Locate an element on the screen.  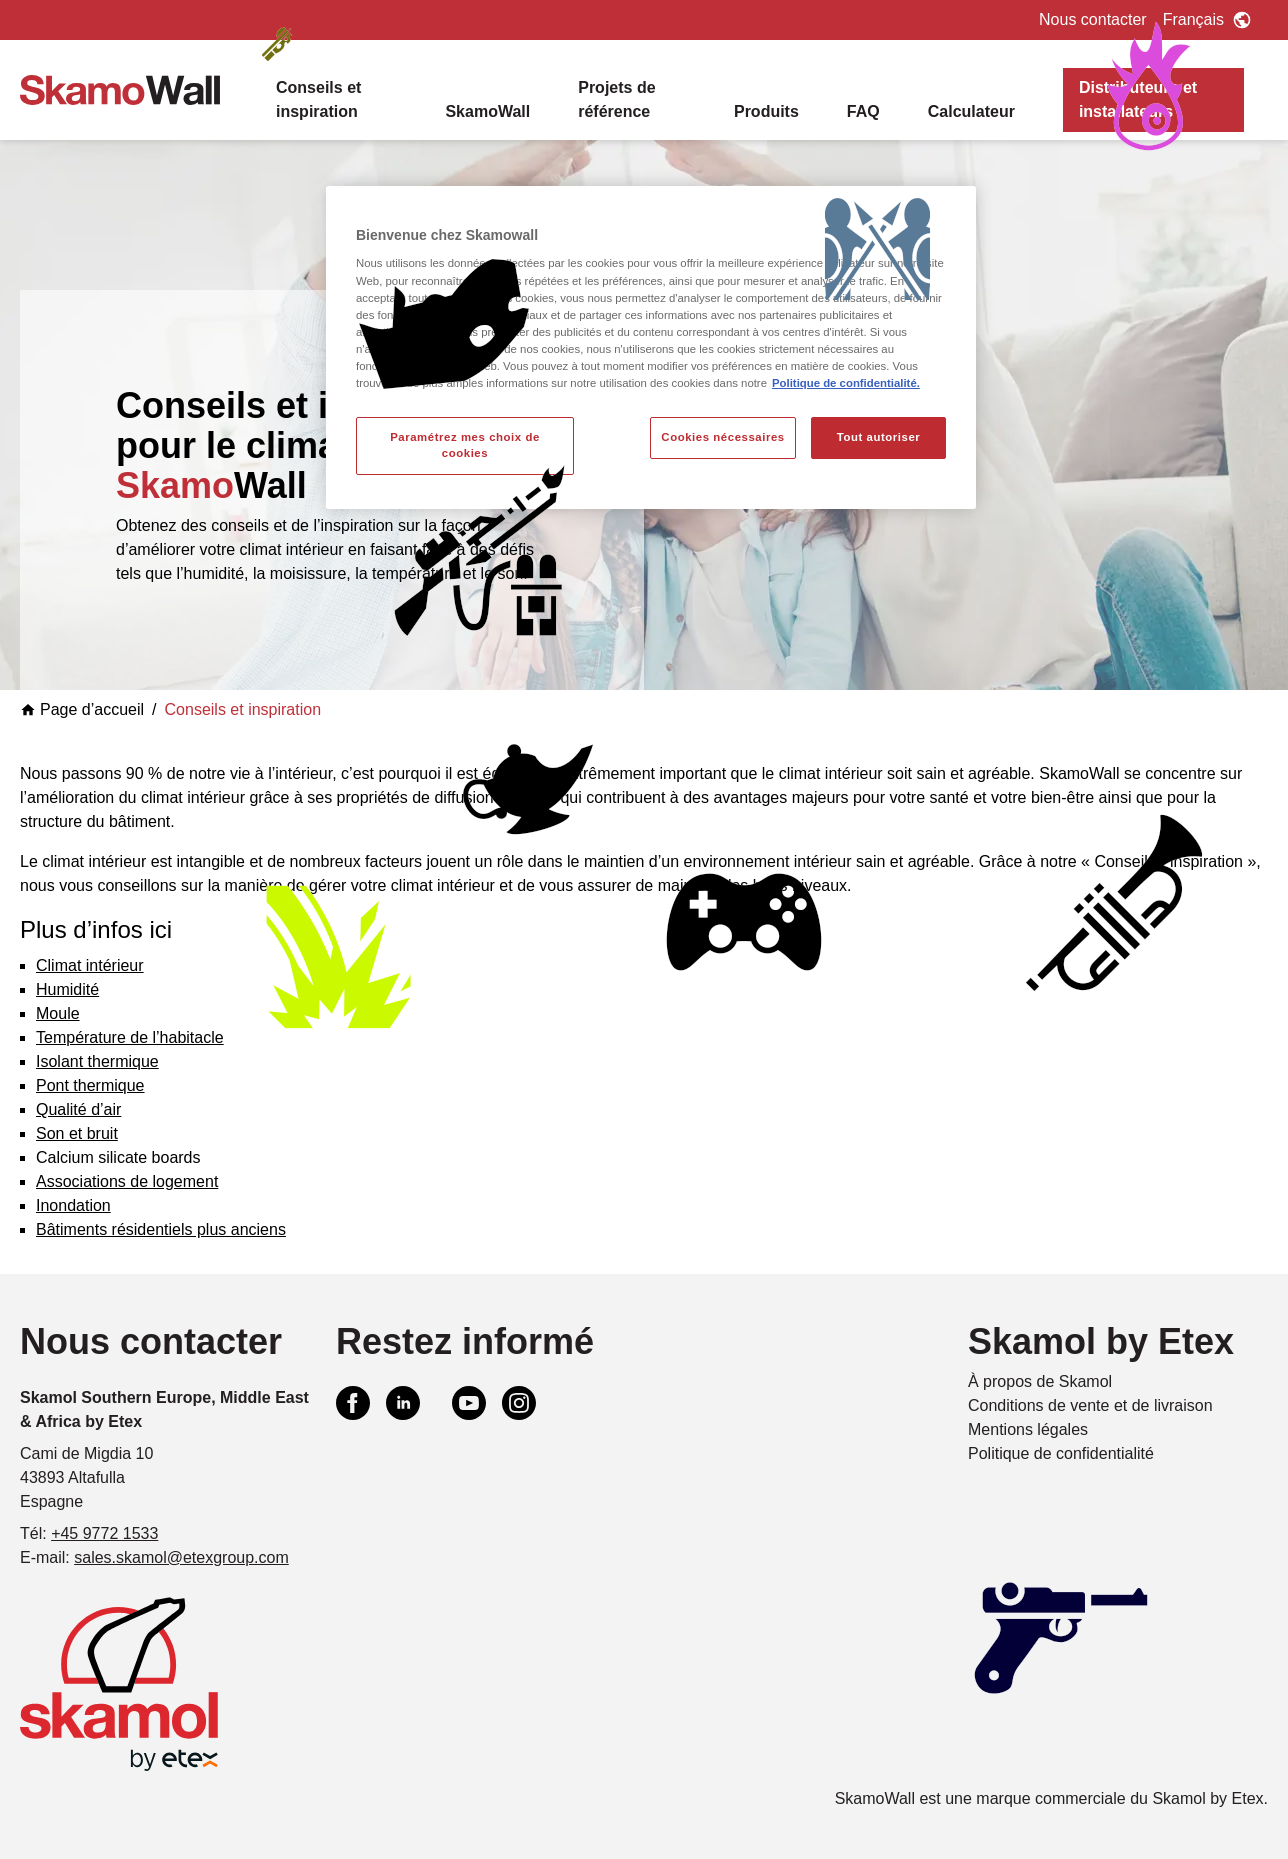
select a spirit or ethereal character class is located at coordinates (1149, 86).